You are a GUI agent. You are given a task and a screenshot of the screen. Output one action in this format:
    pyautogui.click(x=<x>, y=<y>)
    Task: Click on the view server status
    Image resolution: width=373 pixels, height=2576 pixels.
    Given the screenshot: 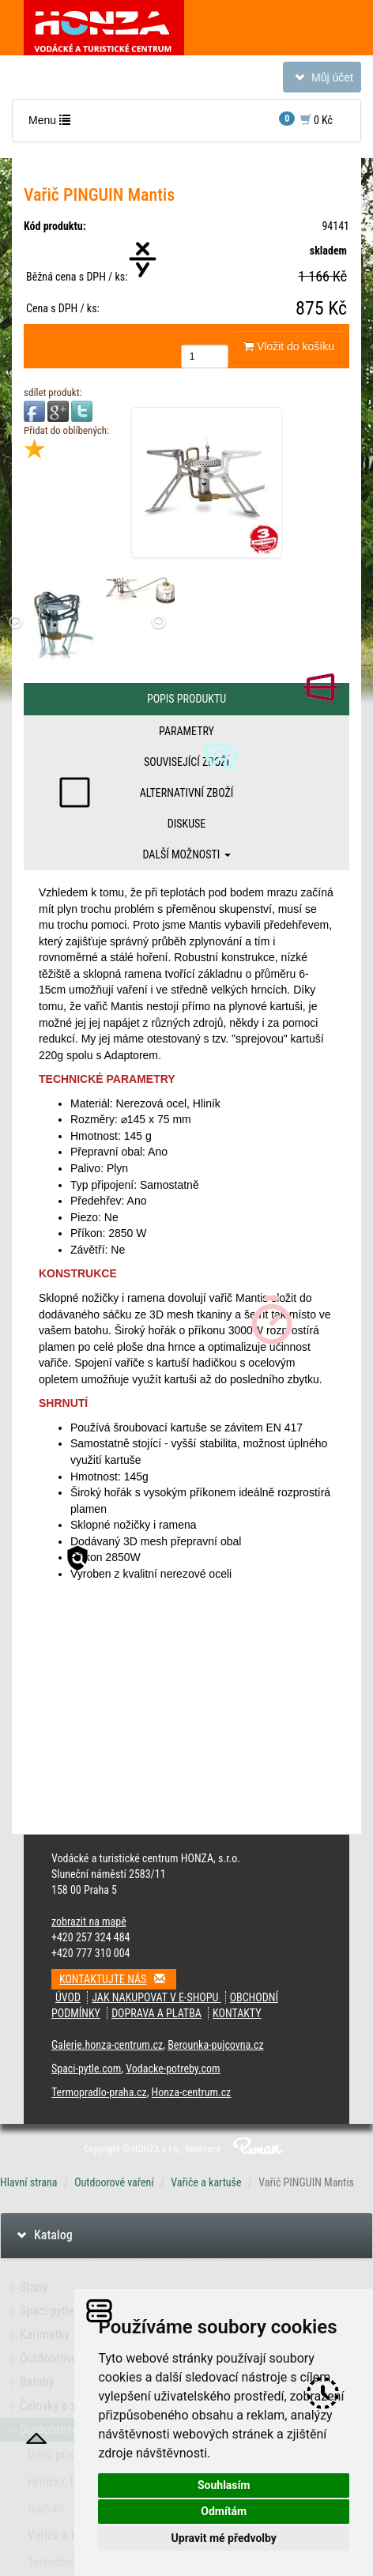 What is the action you would take?
    pyautogui.click(x=99, y=2310)
    